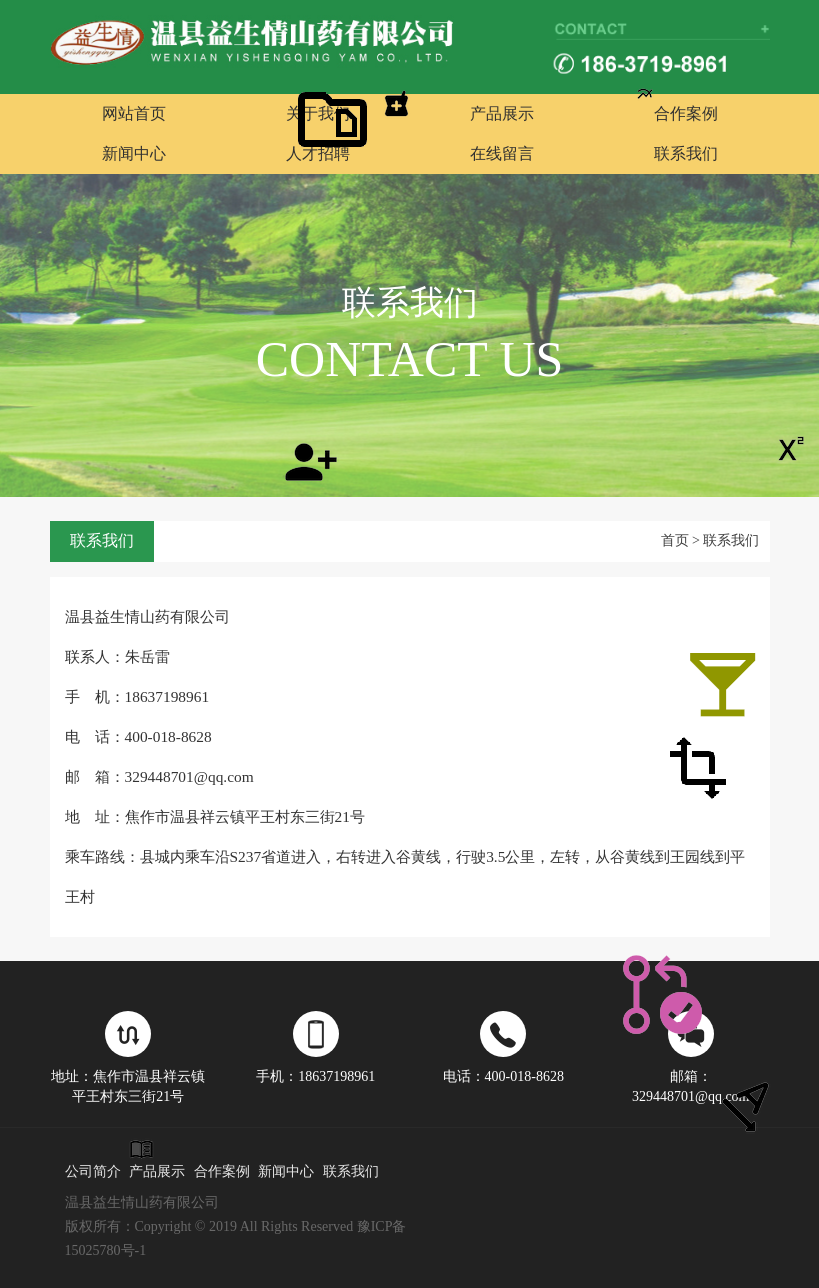  What do you see at coordinates (660, 992) in the screenshot?
I see `indicates a merged or completed pull request` at bounding box center [660, 992].